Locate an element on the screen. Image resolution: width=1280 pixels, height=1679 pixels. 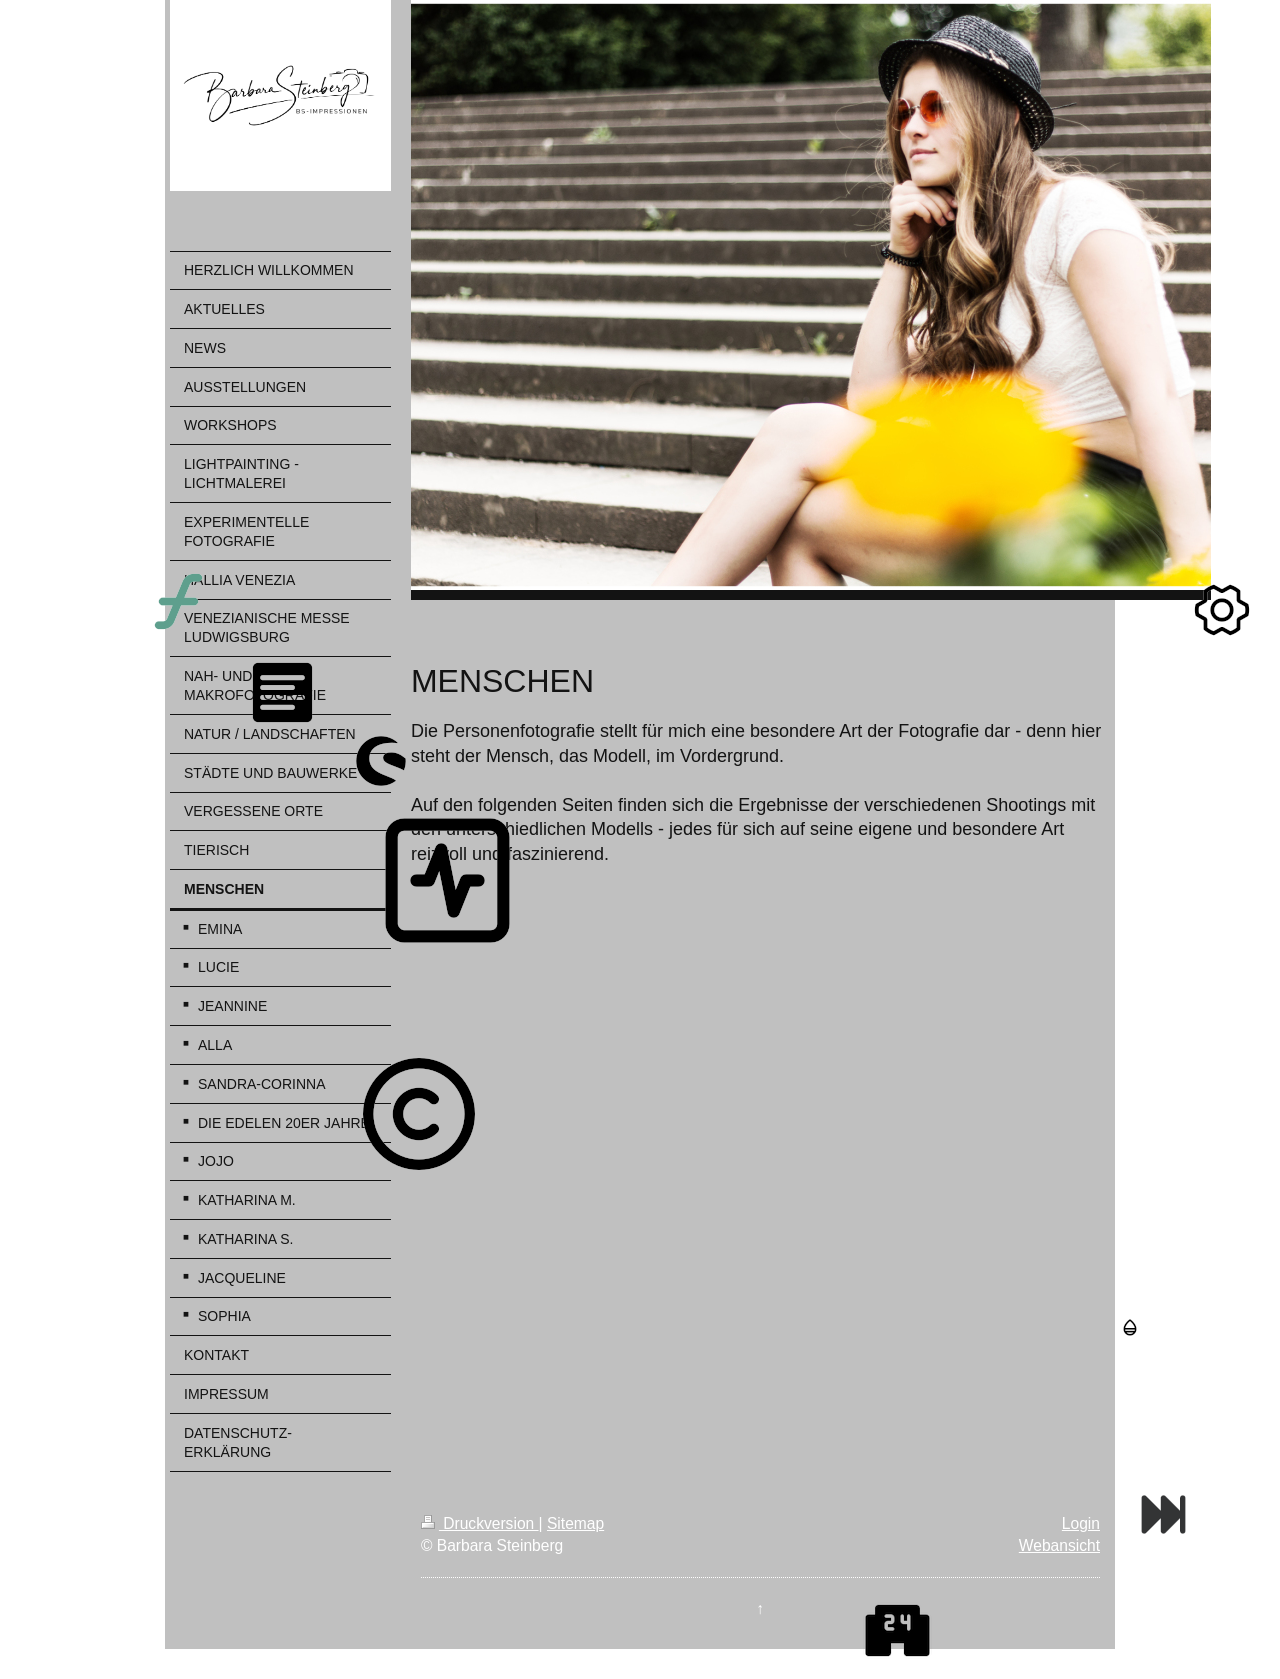
indicates copyrighted content is located at coordinates (419, 1114).